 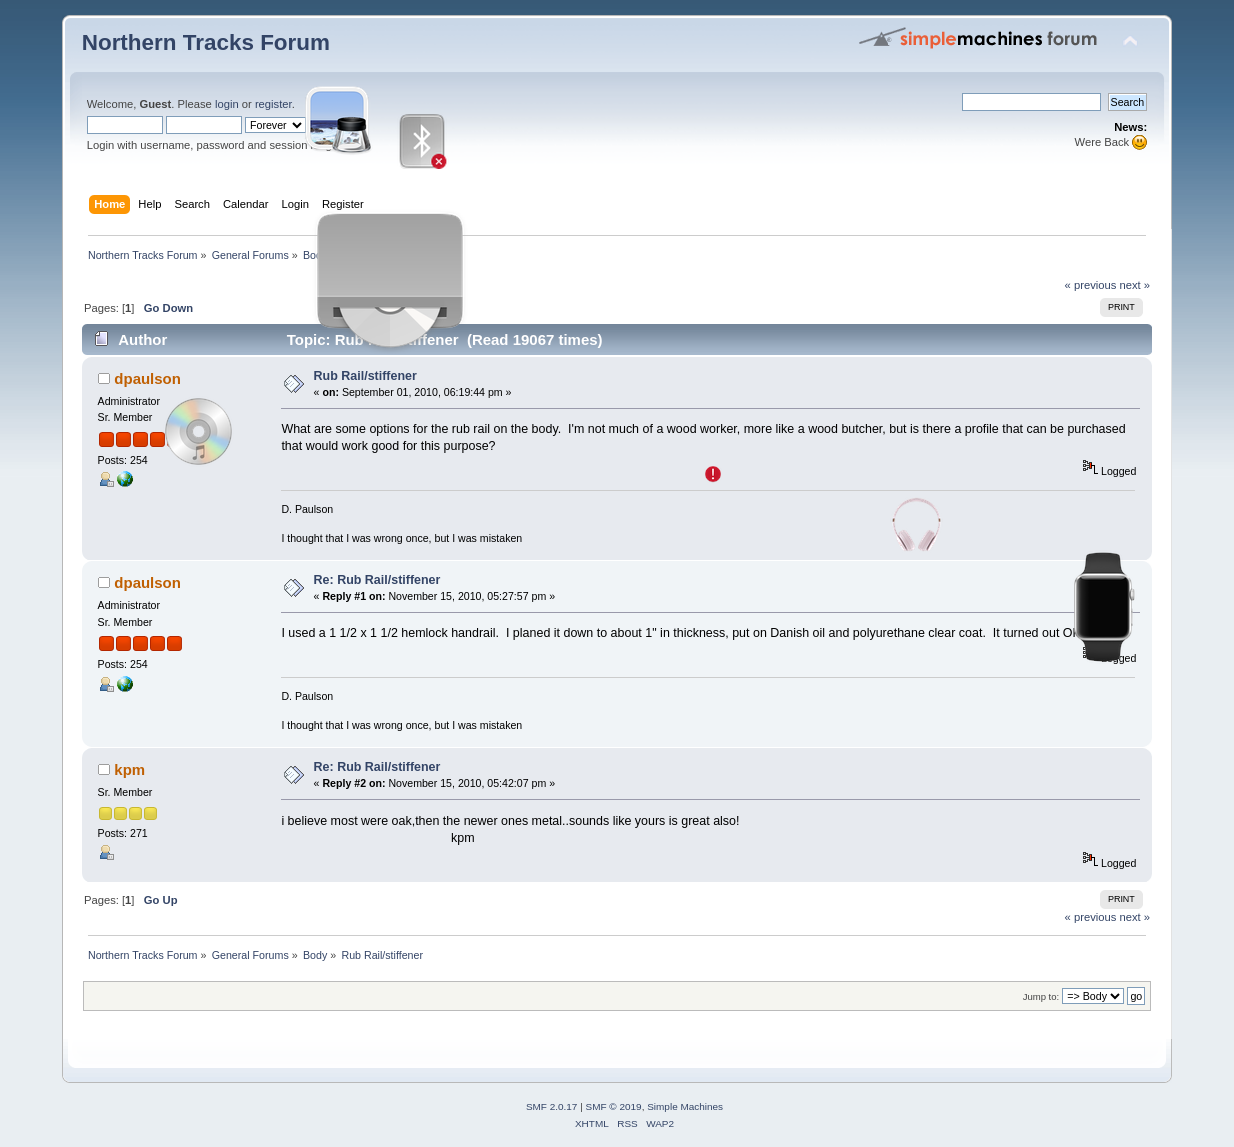 I want to click on open preview app to view images and PDFs, so click(x=337, y=118).